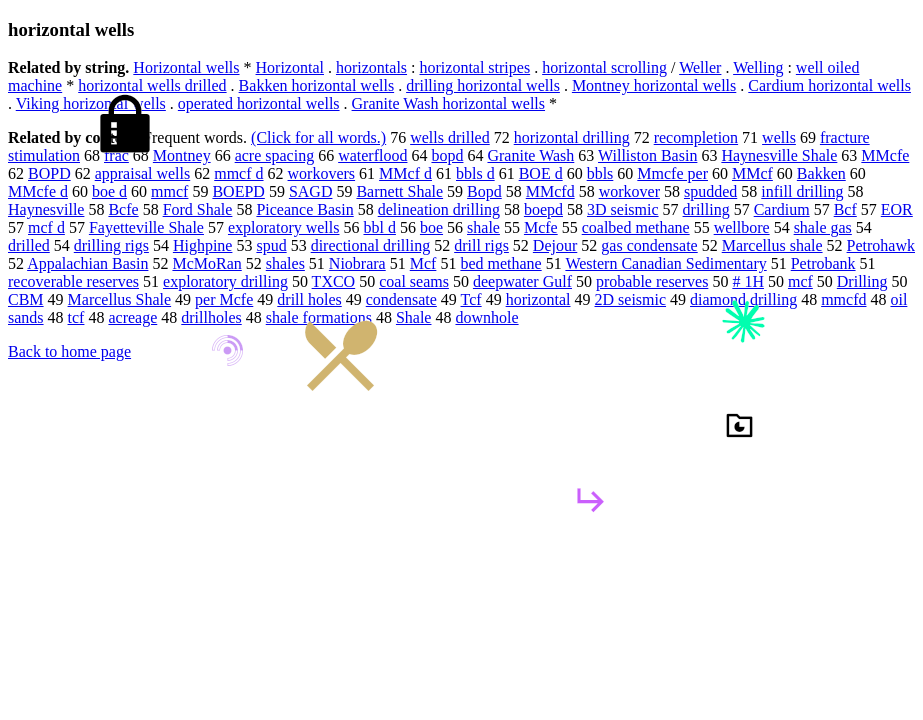 The image size is (923, 720). Describe the element at coordinates (743, 321) in the screenshot. I see `open the Claude AI assistant app` at that location.